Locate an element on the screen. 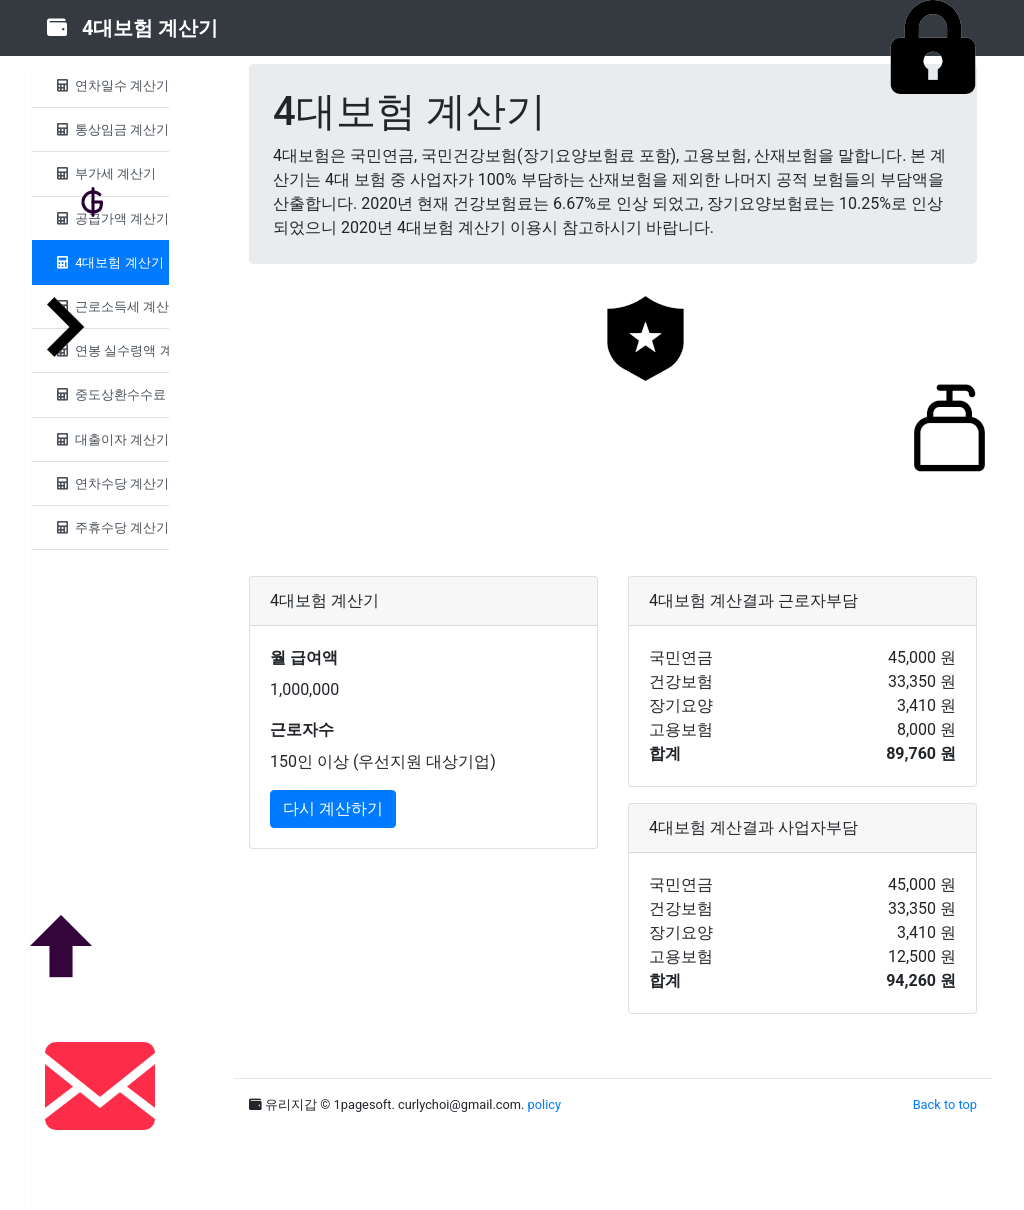 The width and height of the screenshot is (1024, 1210). scroll to top of page is located at coordinates (61, 946).